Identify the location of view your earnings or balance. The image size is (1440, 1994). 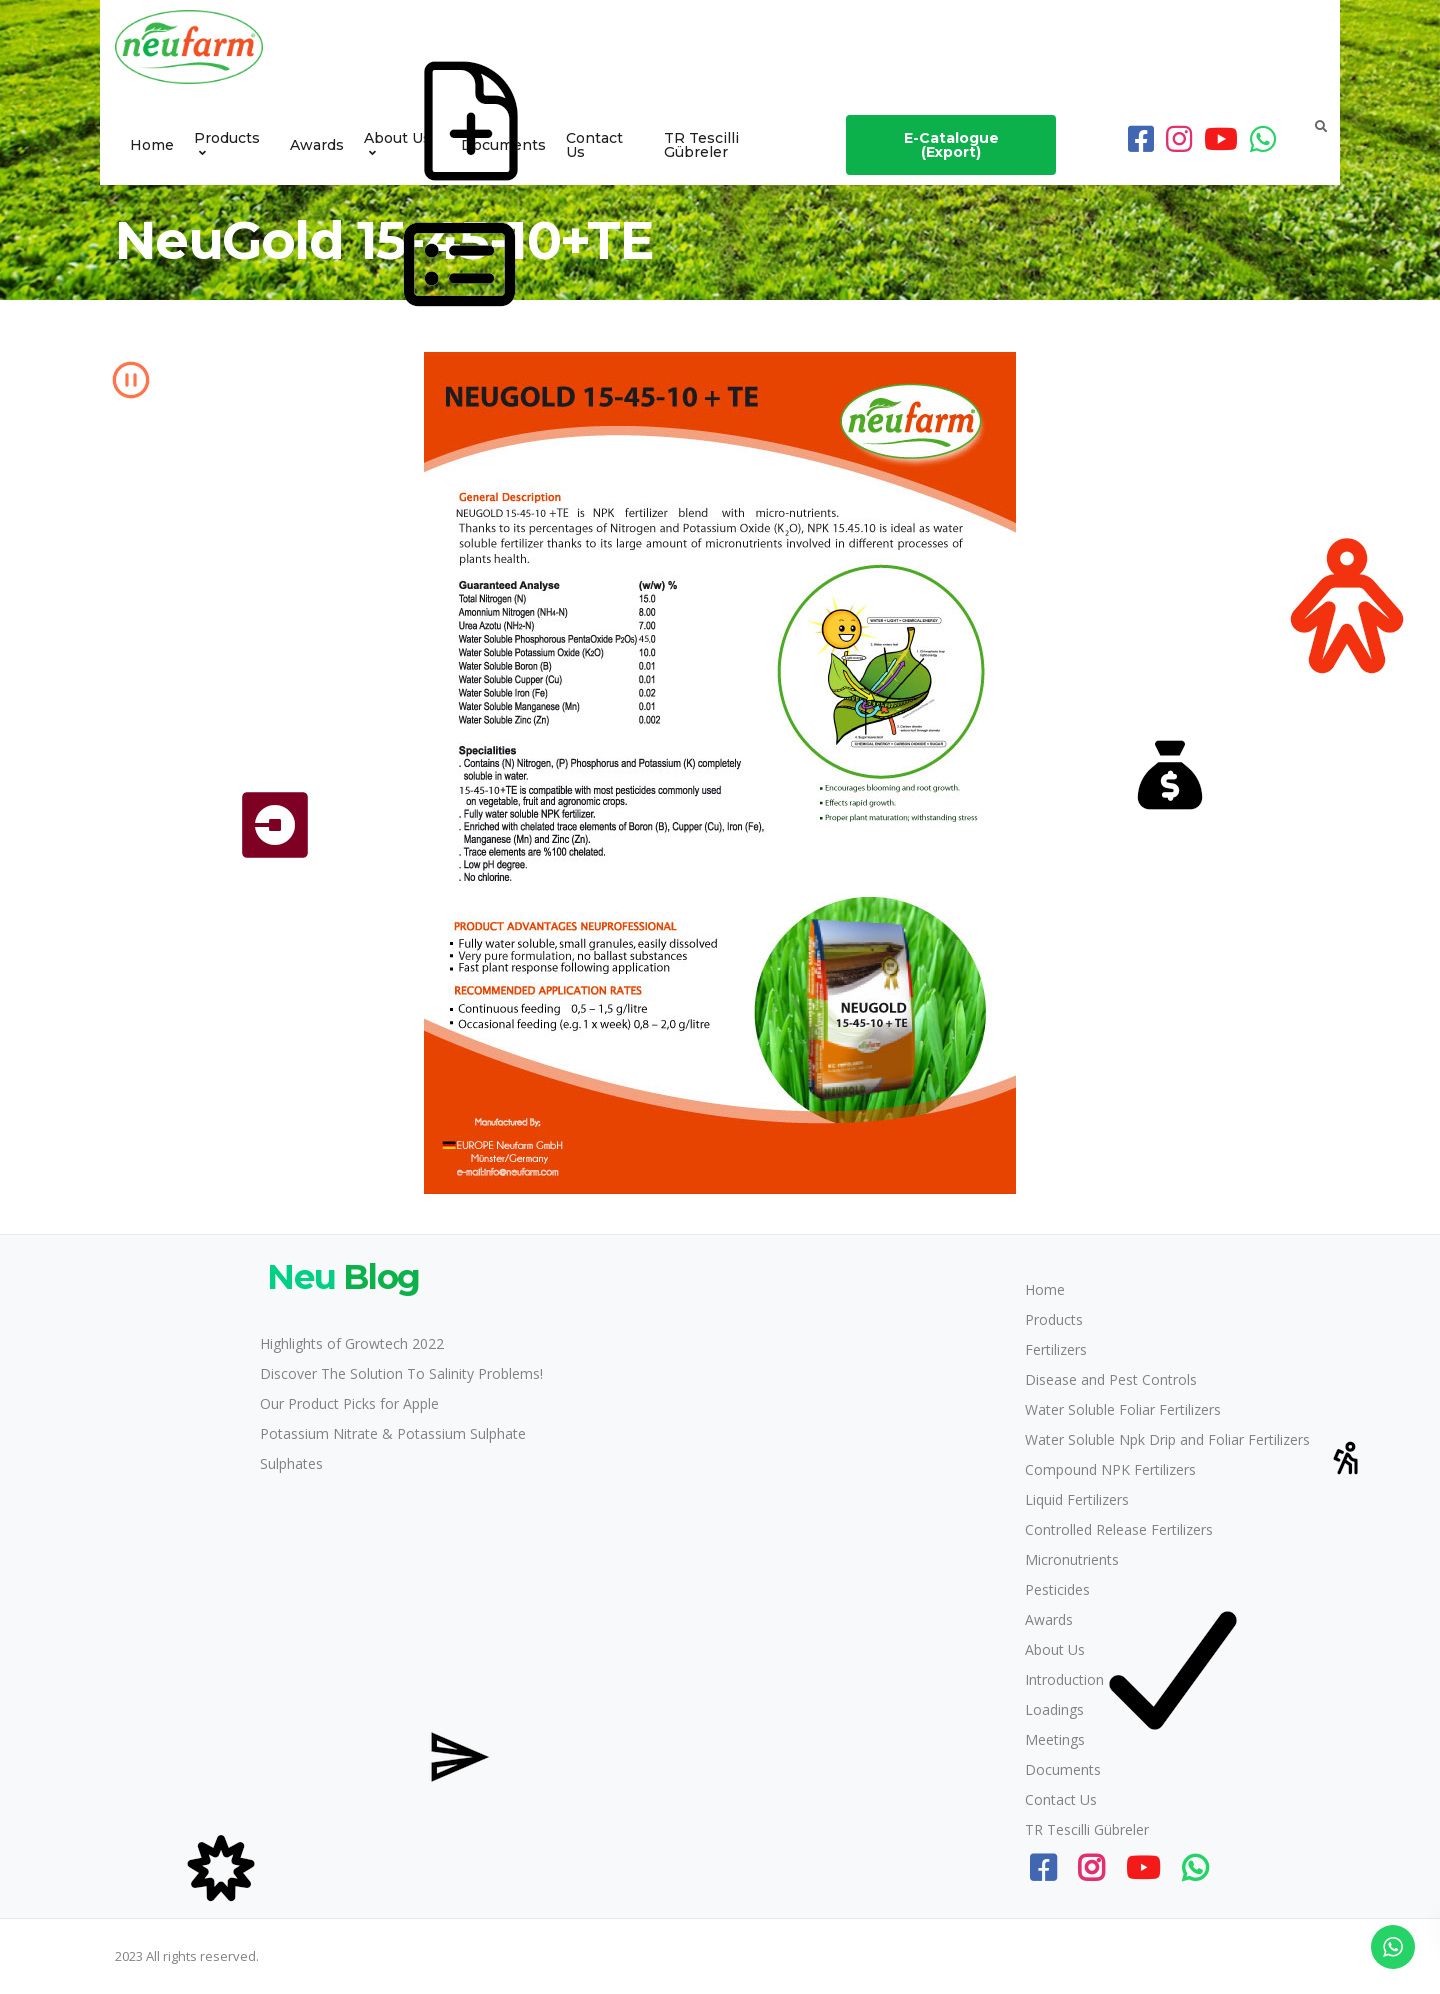
(1170, 775).